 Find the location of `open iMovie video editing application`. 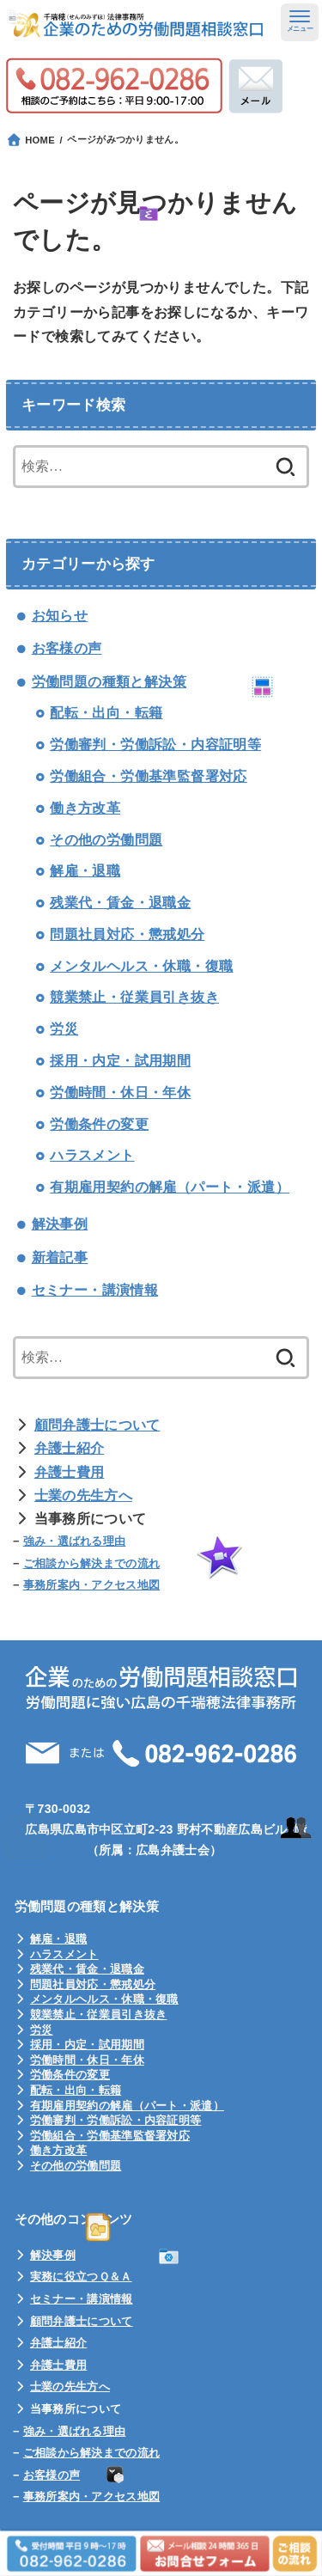

open iMovie video editing application is located at coordinates (219, 1556).